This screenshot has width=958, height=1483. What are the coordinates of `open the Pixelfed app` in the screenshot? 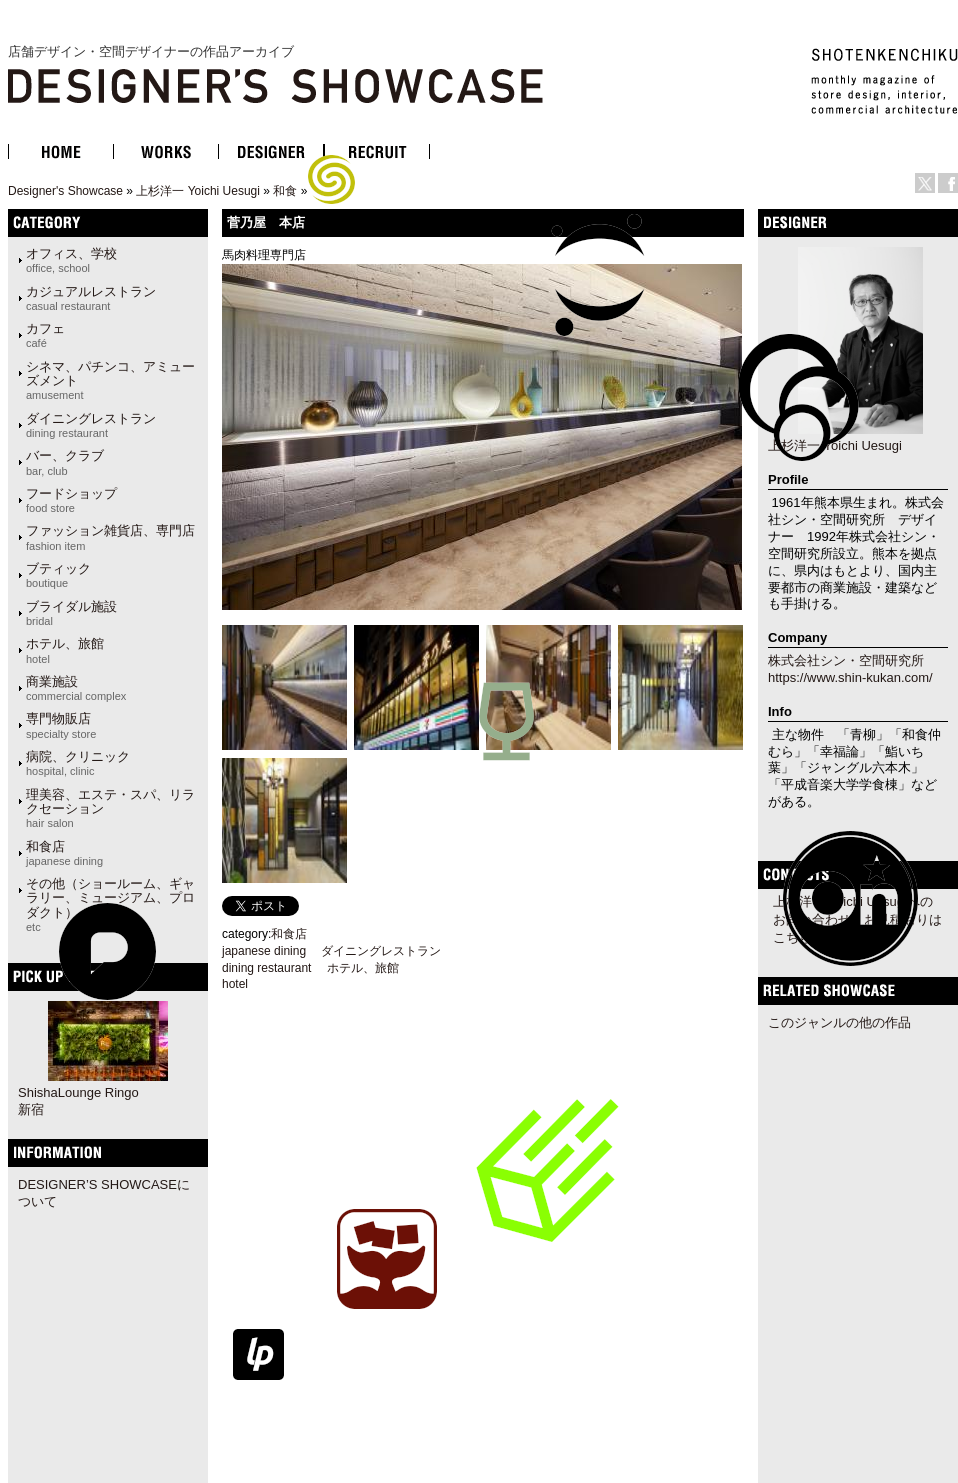 It's located at (107, 951).